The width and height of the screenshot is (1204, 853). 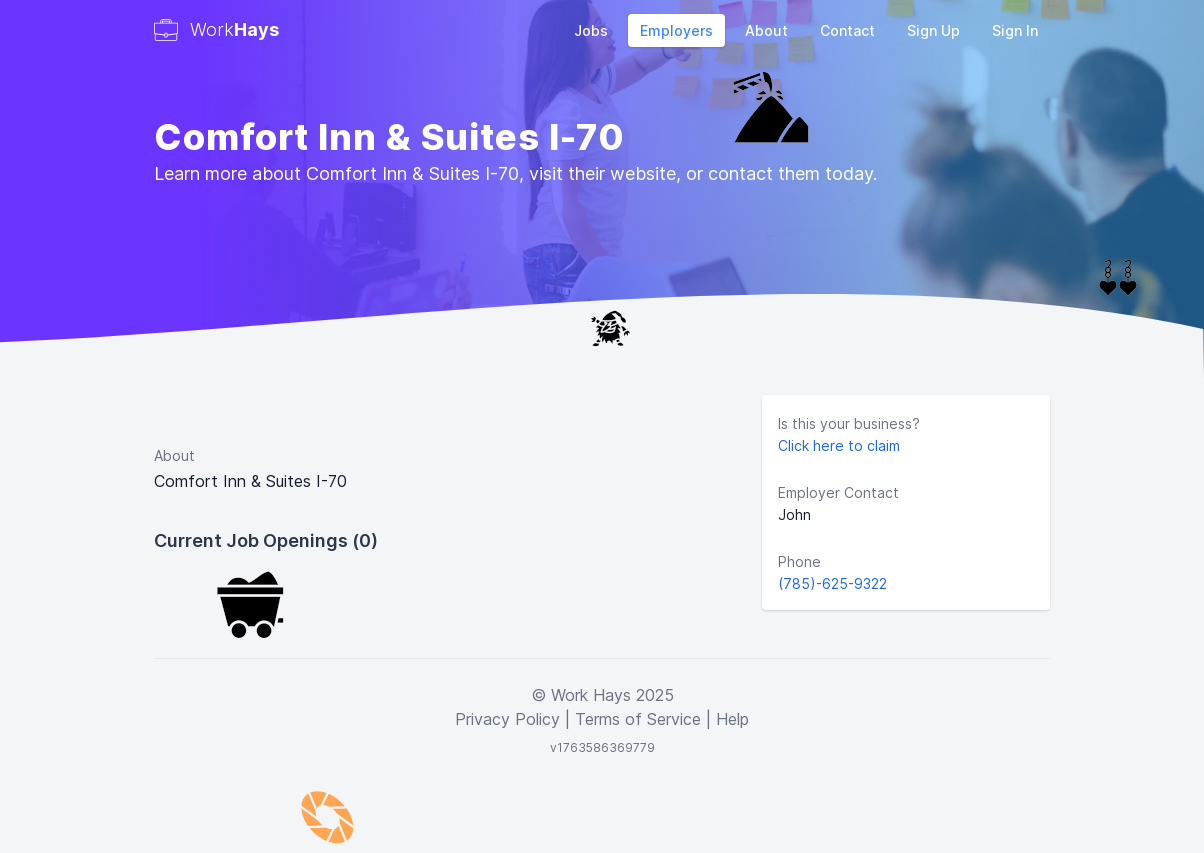 What do you see at coordinates (771, 106) in the screenshot?
I see `manage resource stockpiles` at bounding box center [771, 106].